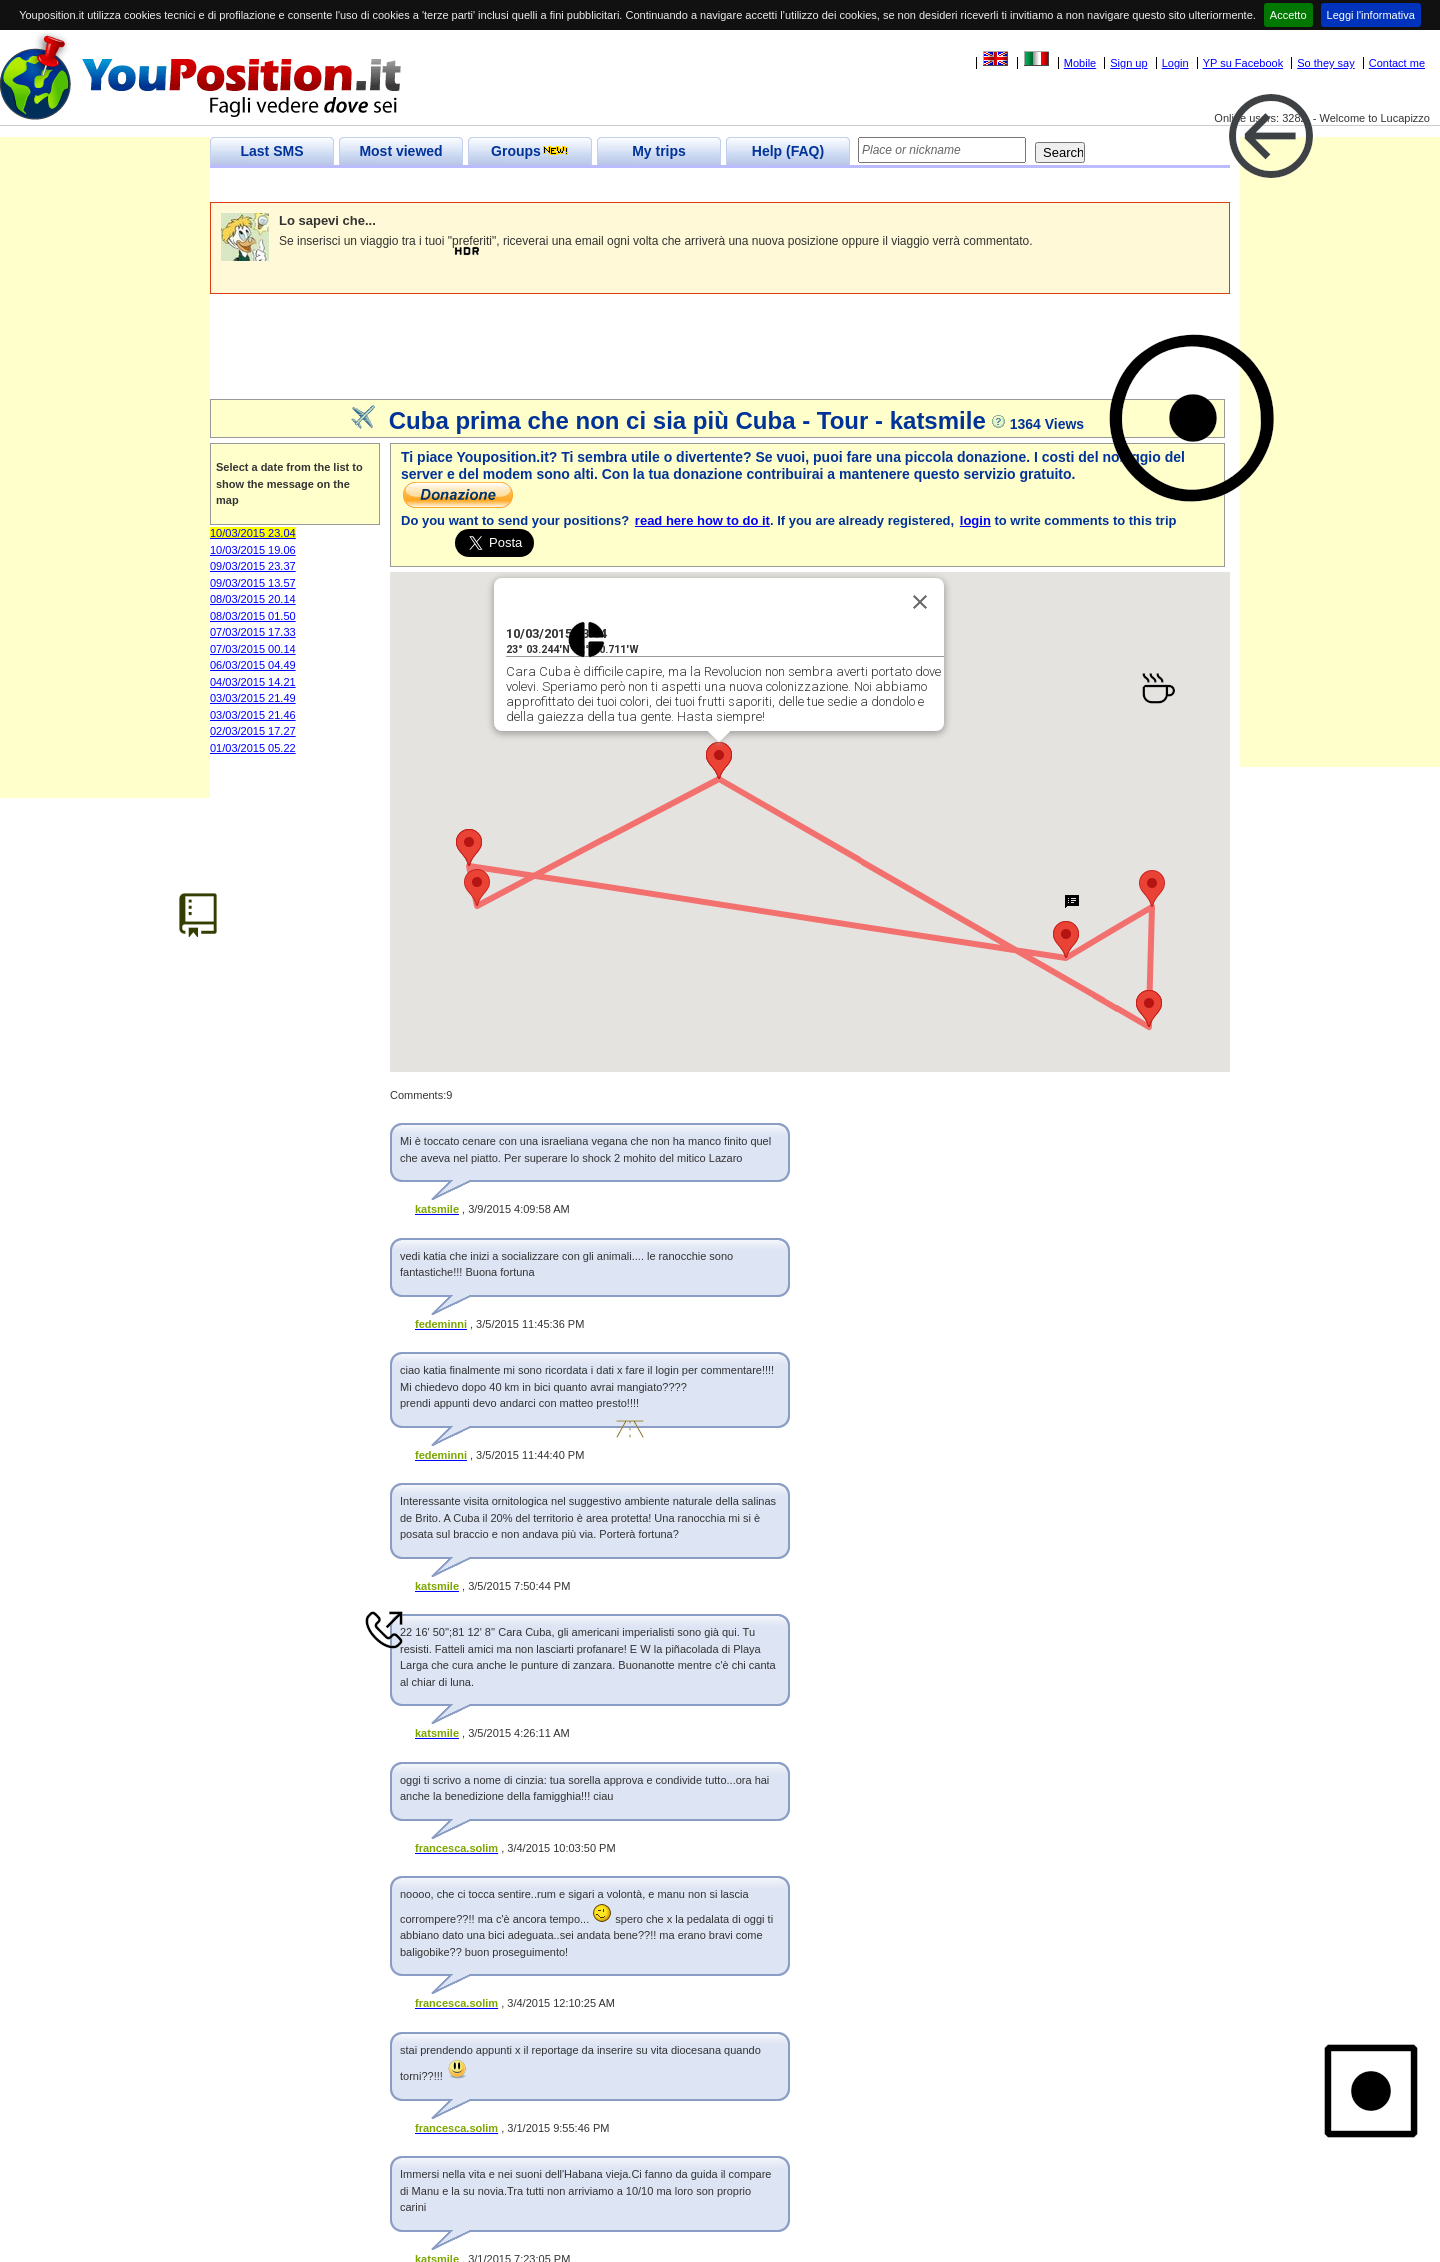  I want to click on go back to the previous page, so click(1271, 136).